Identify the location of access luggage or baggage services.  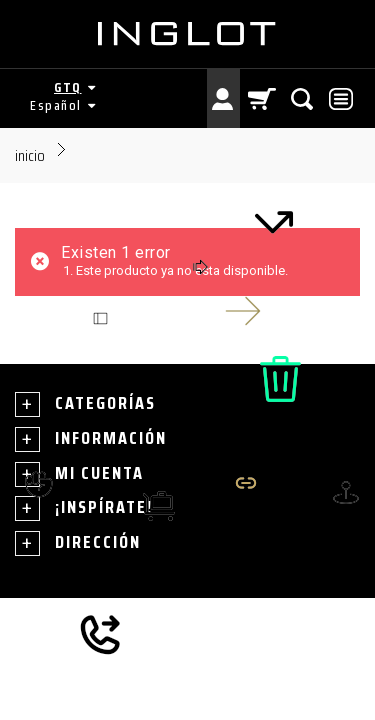
(158, 505).